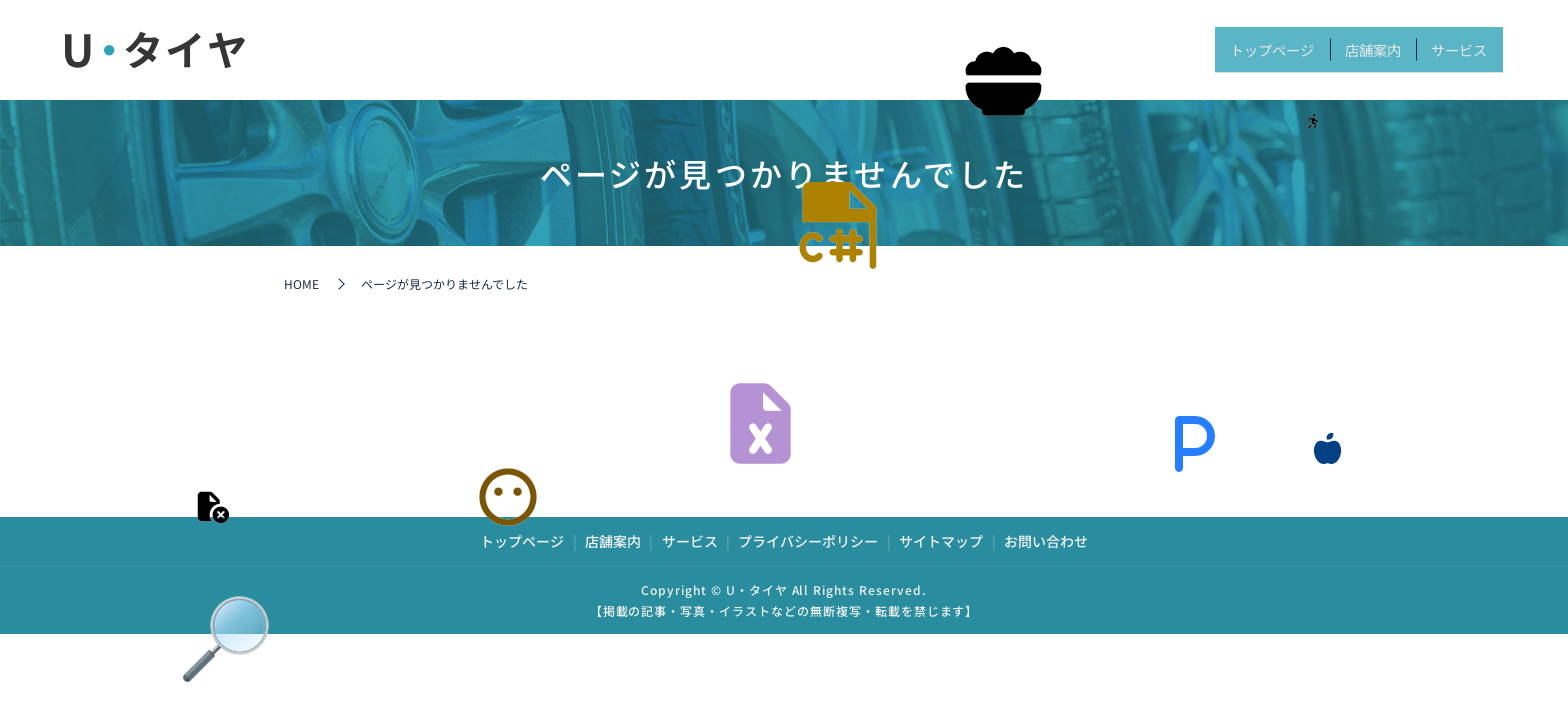 This screenshot has height=720, width=1568. Describe the element at coordinates (1003, 82) in the screenshot. I see `view food or meal options` at that location.